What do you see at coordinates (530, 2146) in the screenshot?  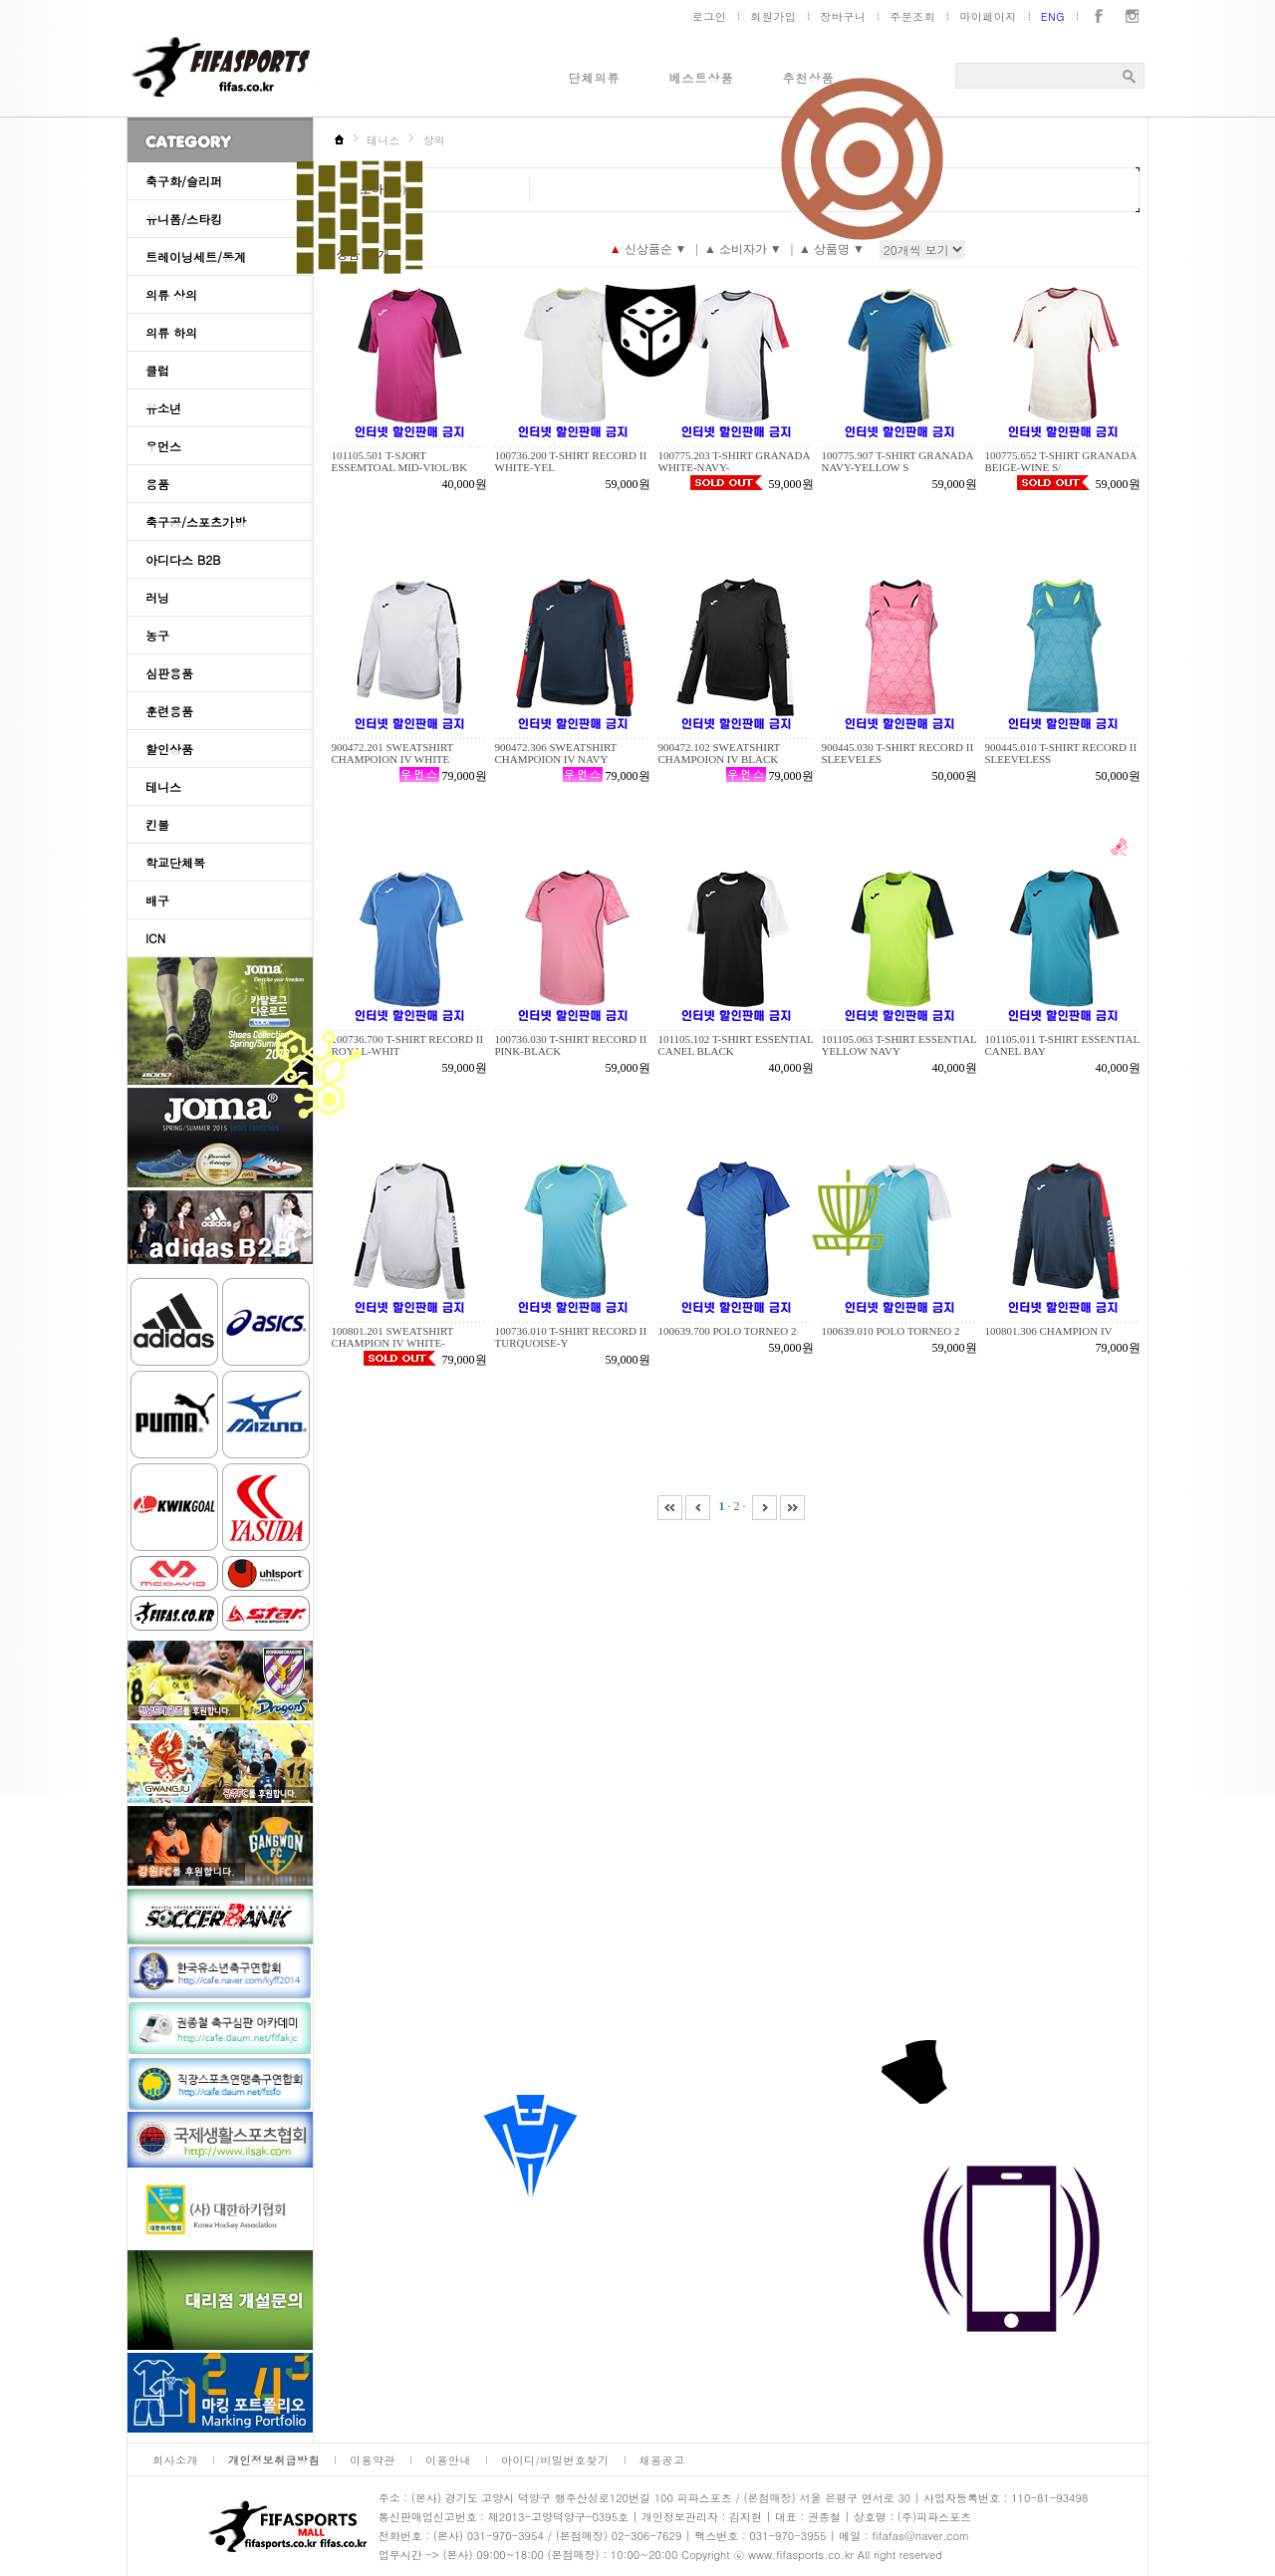 I see `activate defensive shield or guard ability` at bounding box center [530, 2146].